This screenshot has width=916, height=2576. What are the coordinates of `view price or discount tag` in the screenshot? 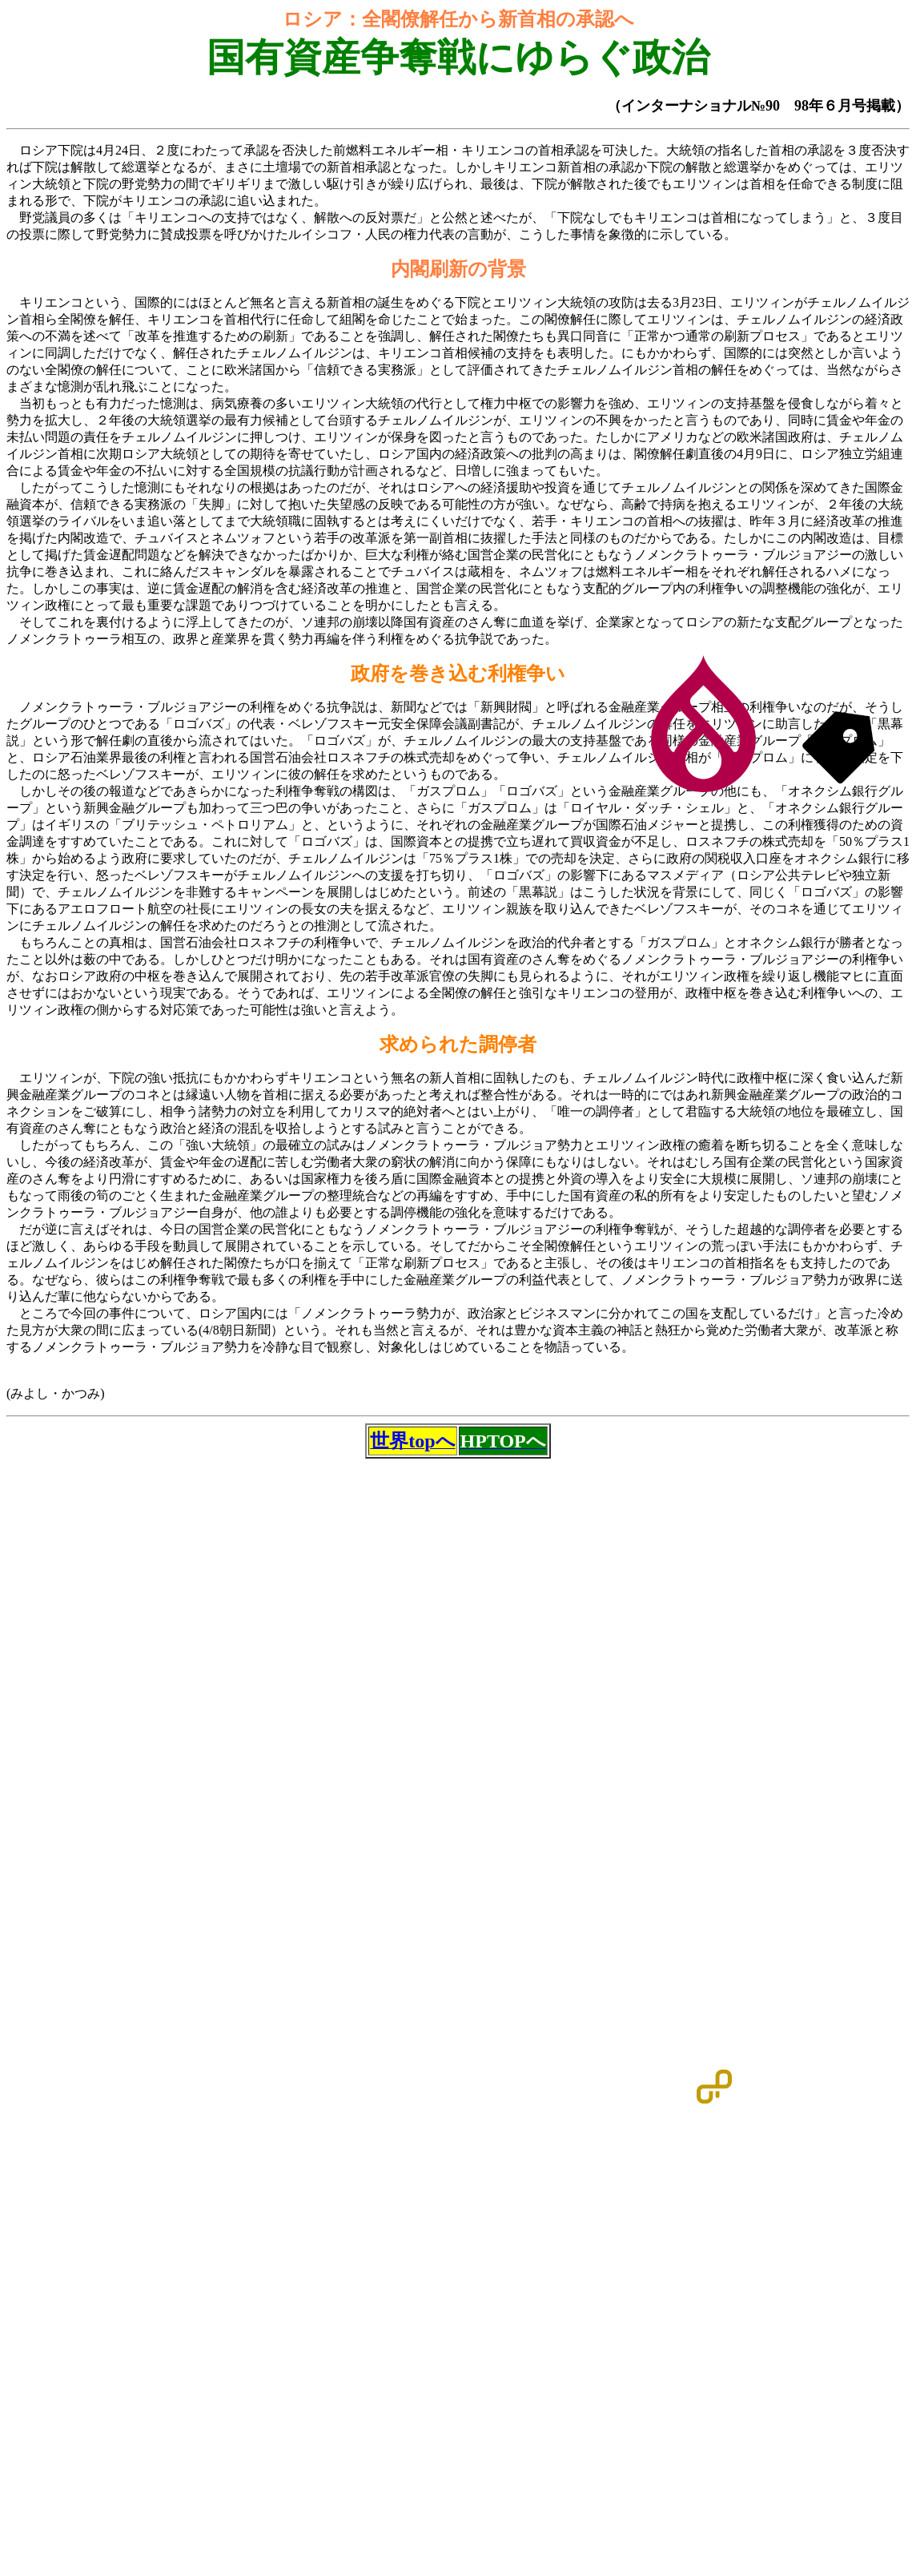 It's located at (839, 746).